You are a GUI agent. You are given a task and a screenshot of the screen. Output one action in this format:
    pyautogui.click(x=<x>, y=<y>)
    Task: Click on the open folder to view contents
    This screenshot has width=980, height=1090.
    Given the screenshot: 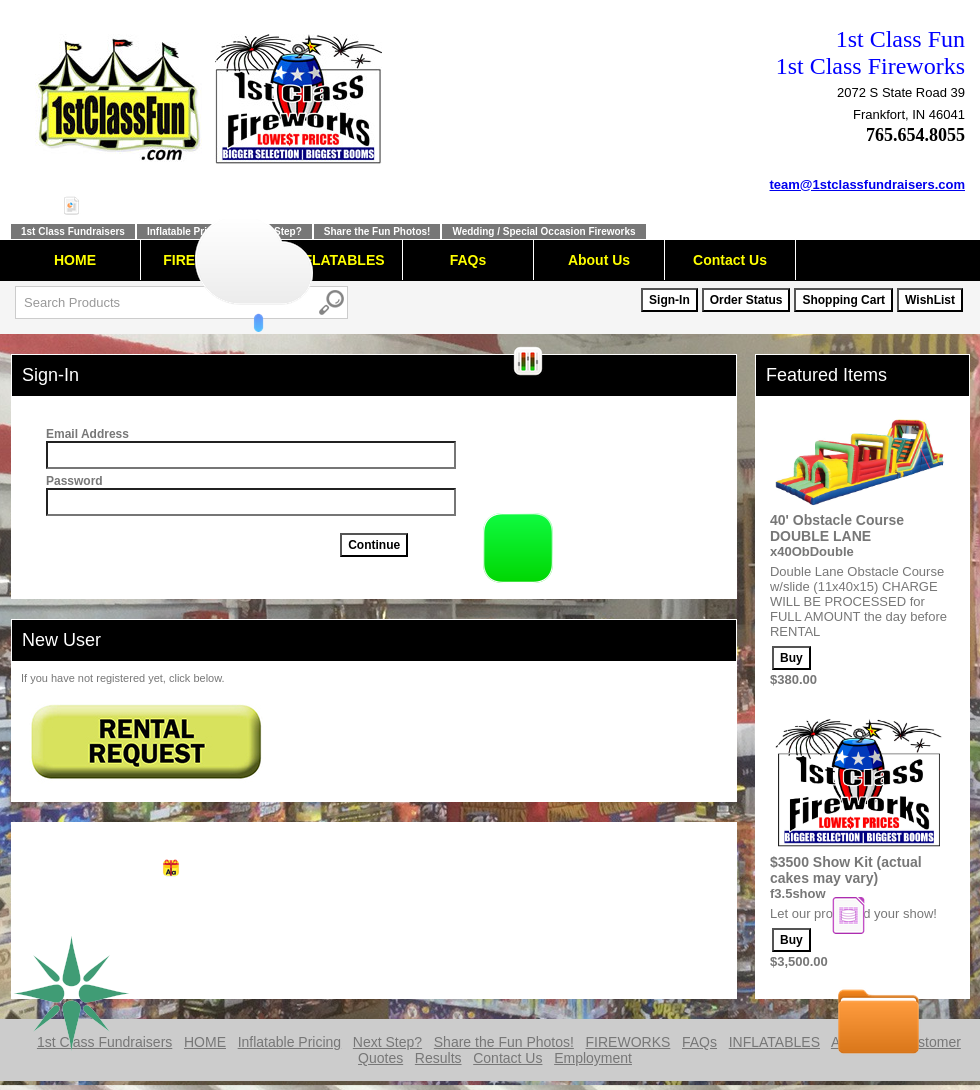 What is the action you would take?
    pyautogui.click(x=878, y=1021)
    